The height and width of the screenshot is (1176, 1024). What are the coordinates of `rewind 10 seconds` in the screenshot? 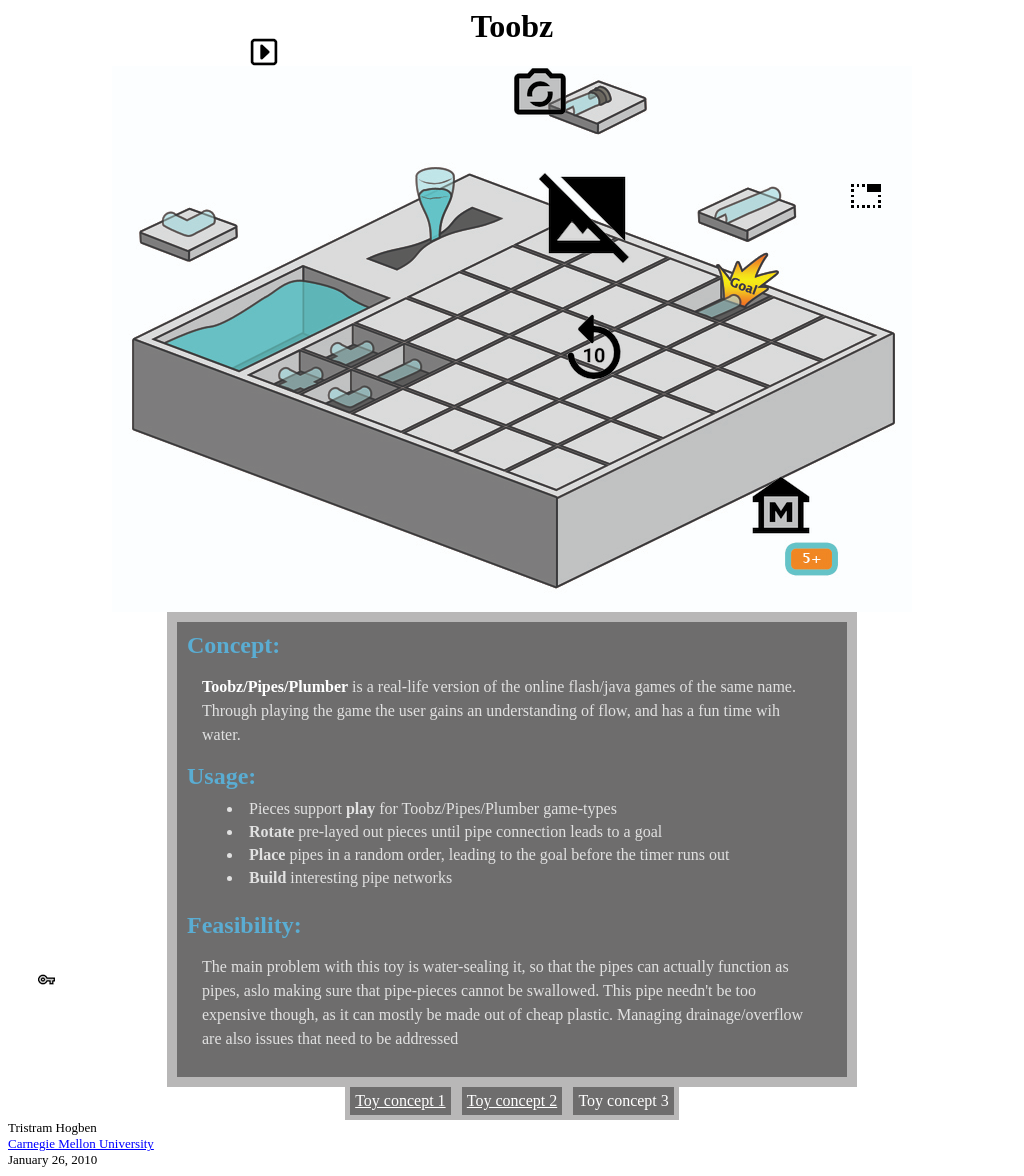 It's located at (594, 349).